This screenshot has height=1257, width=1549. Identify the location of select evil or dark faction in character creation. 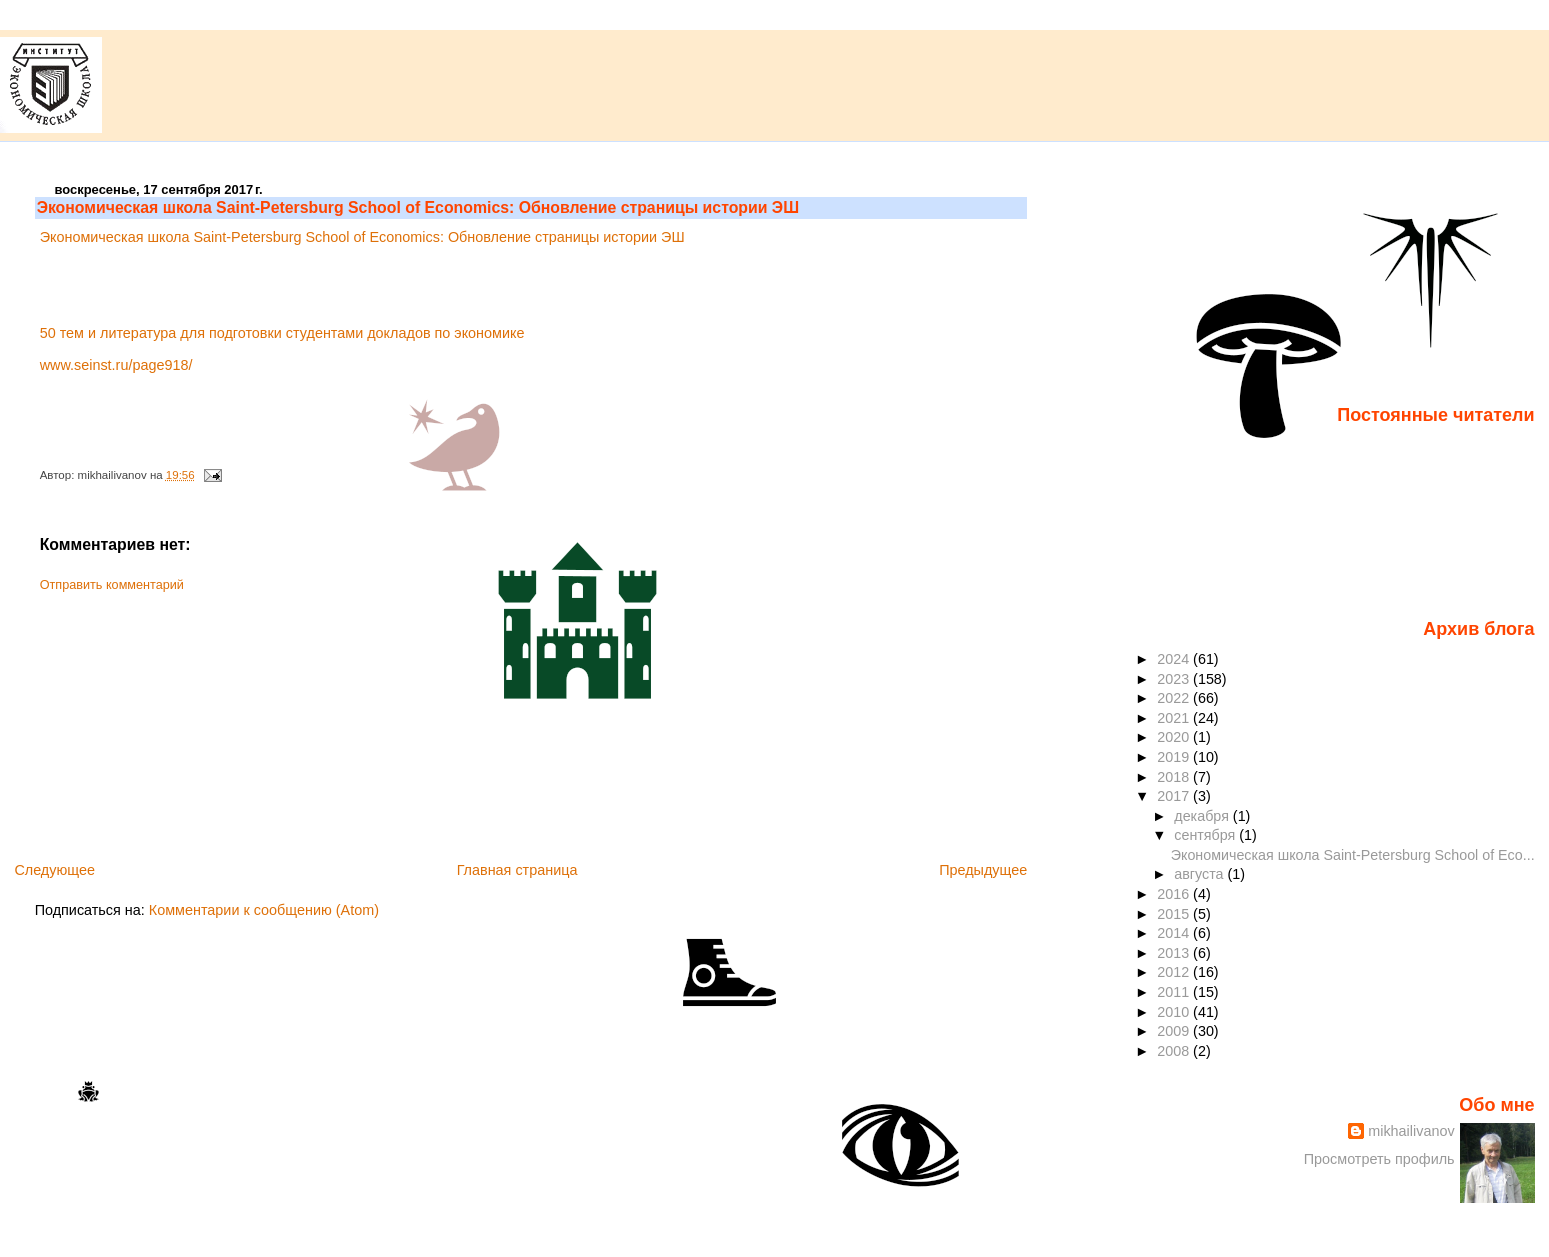
(1430, 280).